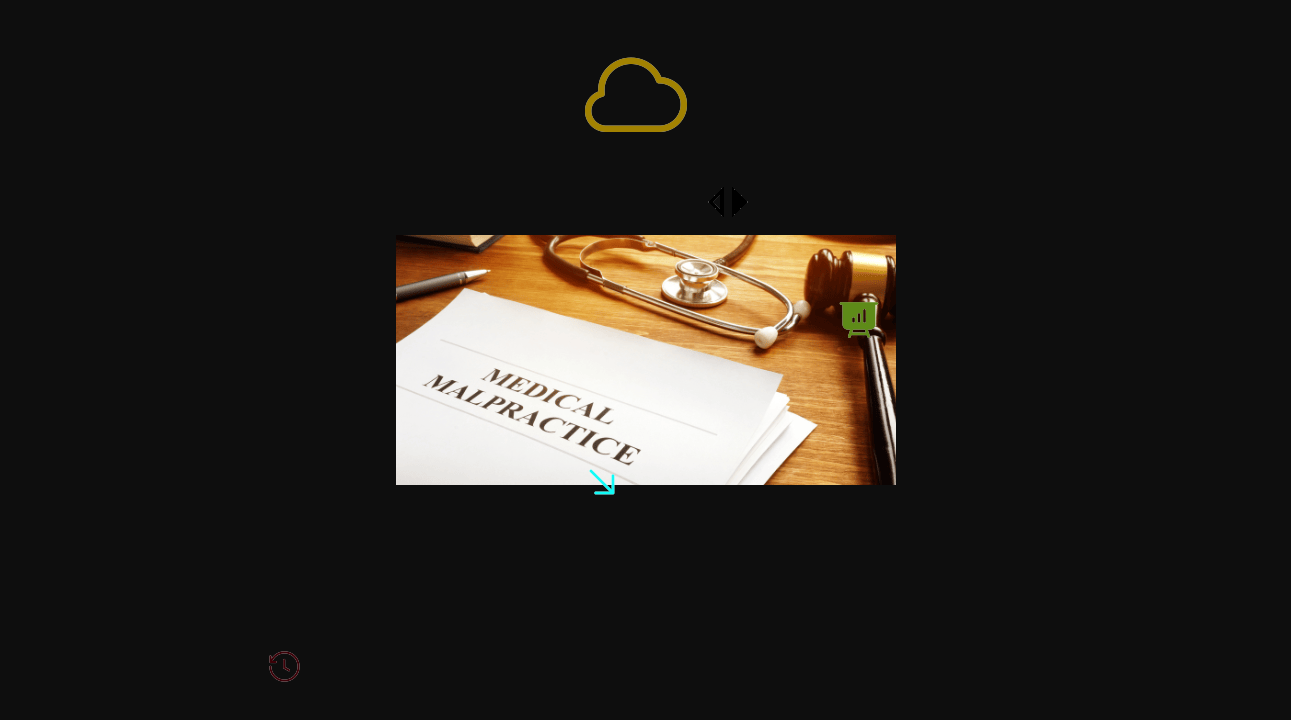 The height and width of the screenshot is (720, 1291). Describe the element at coordinates (601, 481) in the screenshot. I see `navigate to the next item diagonally` at that location.